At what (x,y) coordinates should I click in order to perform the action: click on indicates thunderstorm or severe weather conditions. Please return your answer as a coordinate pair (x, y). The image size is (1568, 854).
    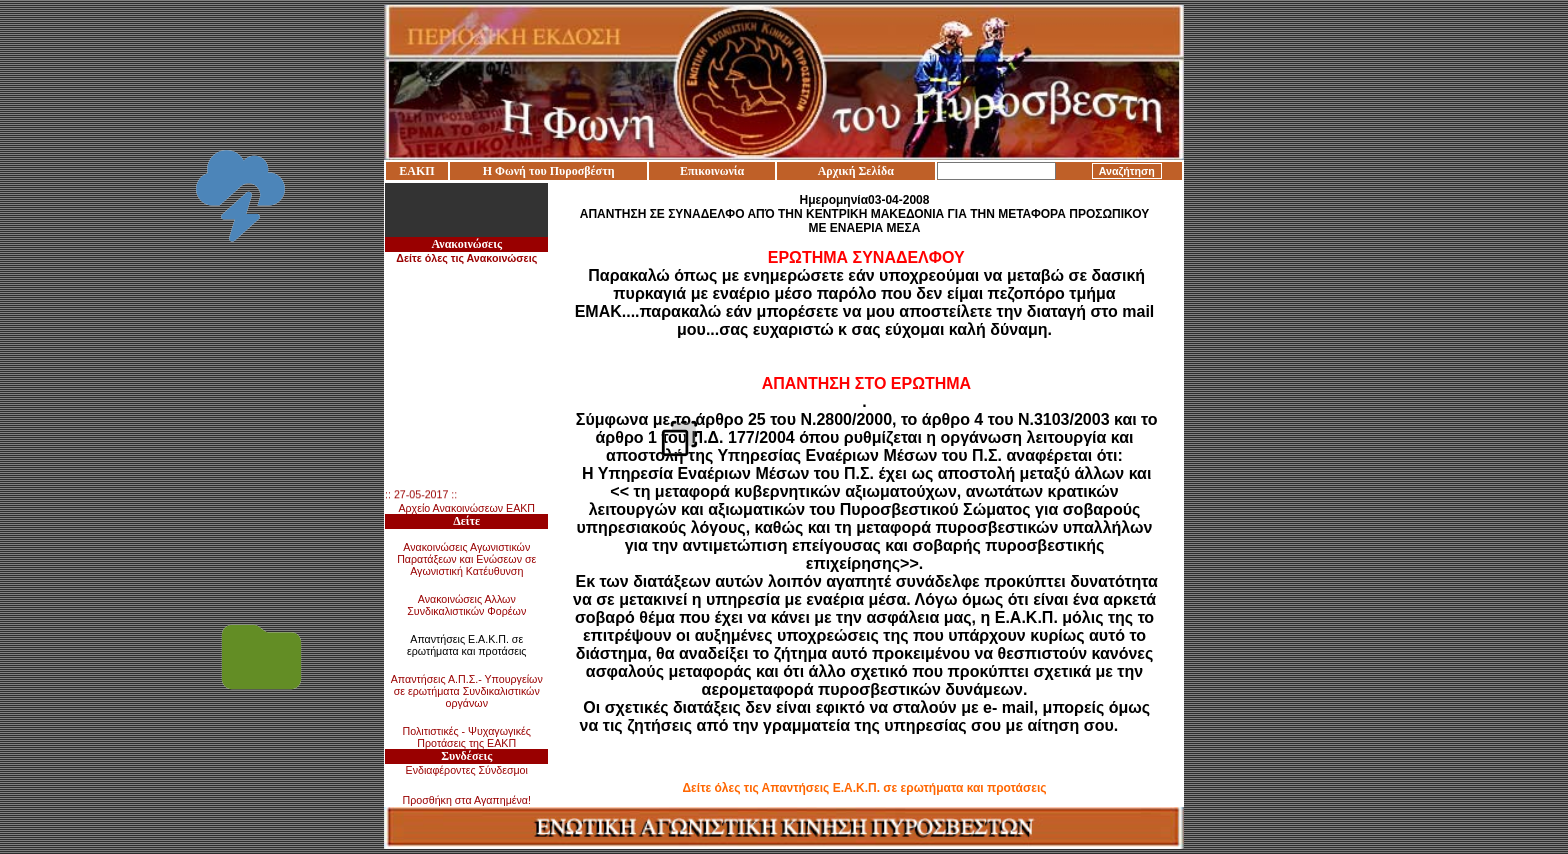
    Looking at the image, I should click on (240, 194).